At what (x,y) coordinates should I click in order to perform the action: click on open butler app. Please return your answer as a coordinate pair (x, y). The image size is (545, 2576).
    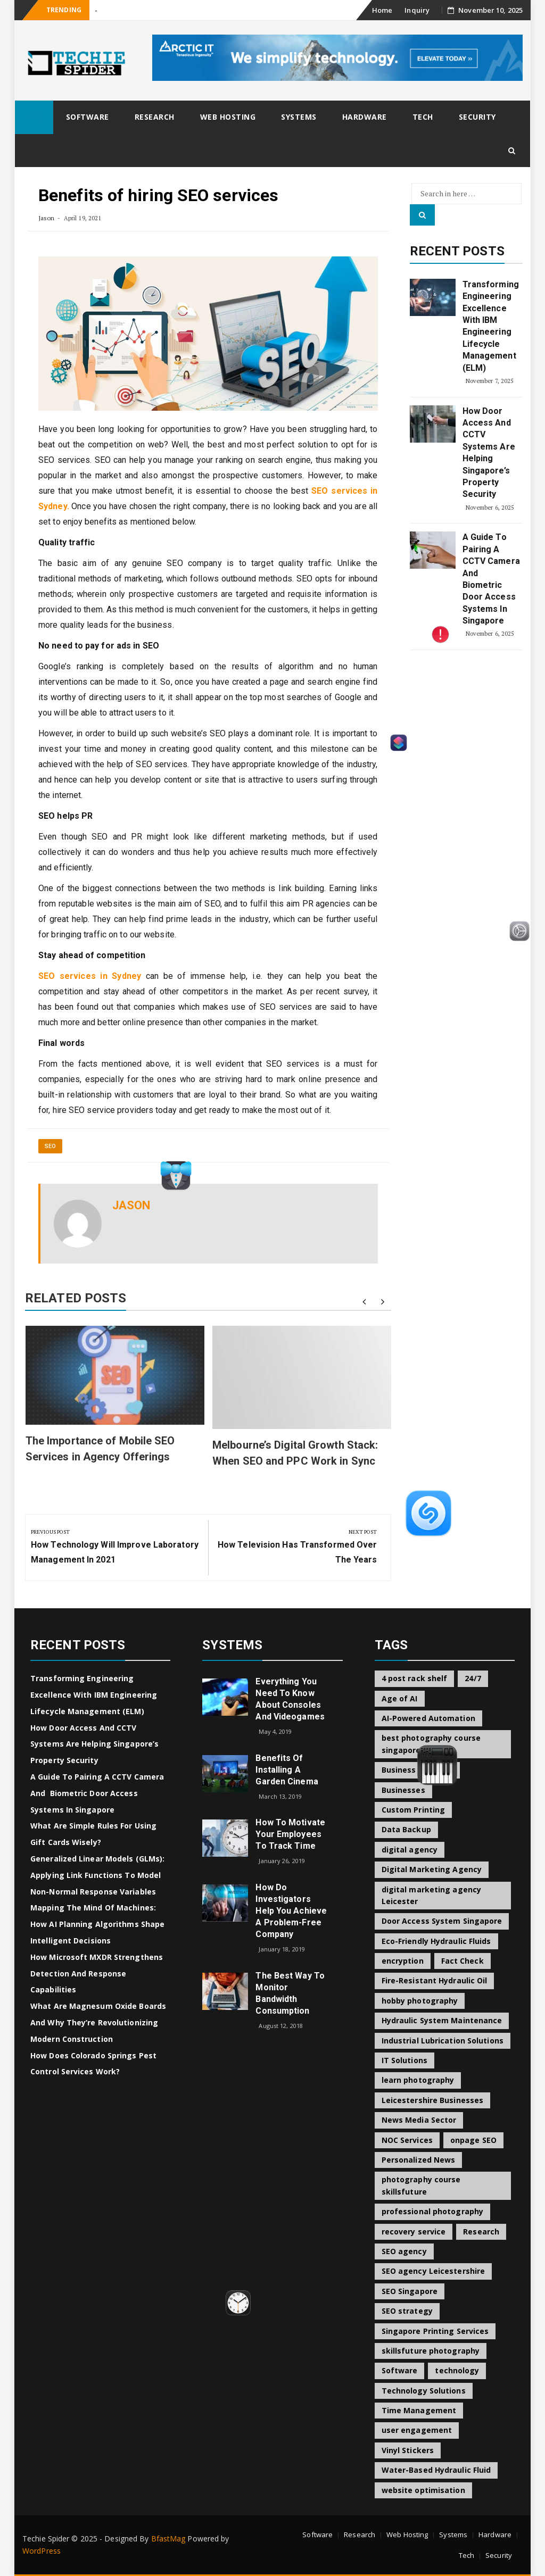
    Looking at the image, I should click on (176, 1175).